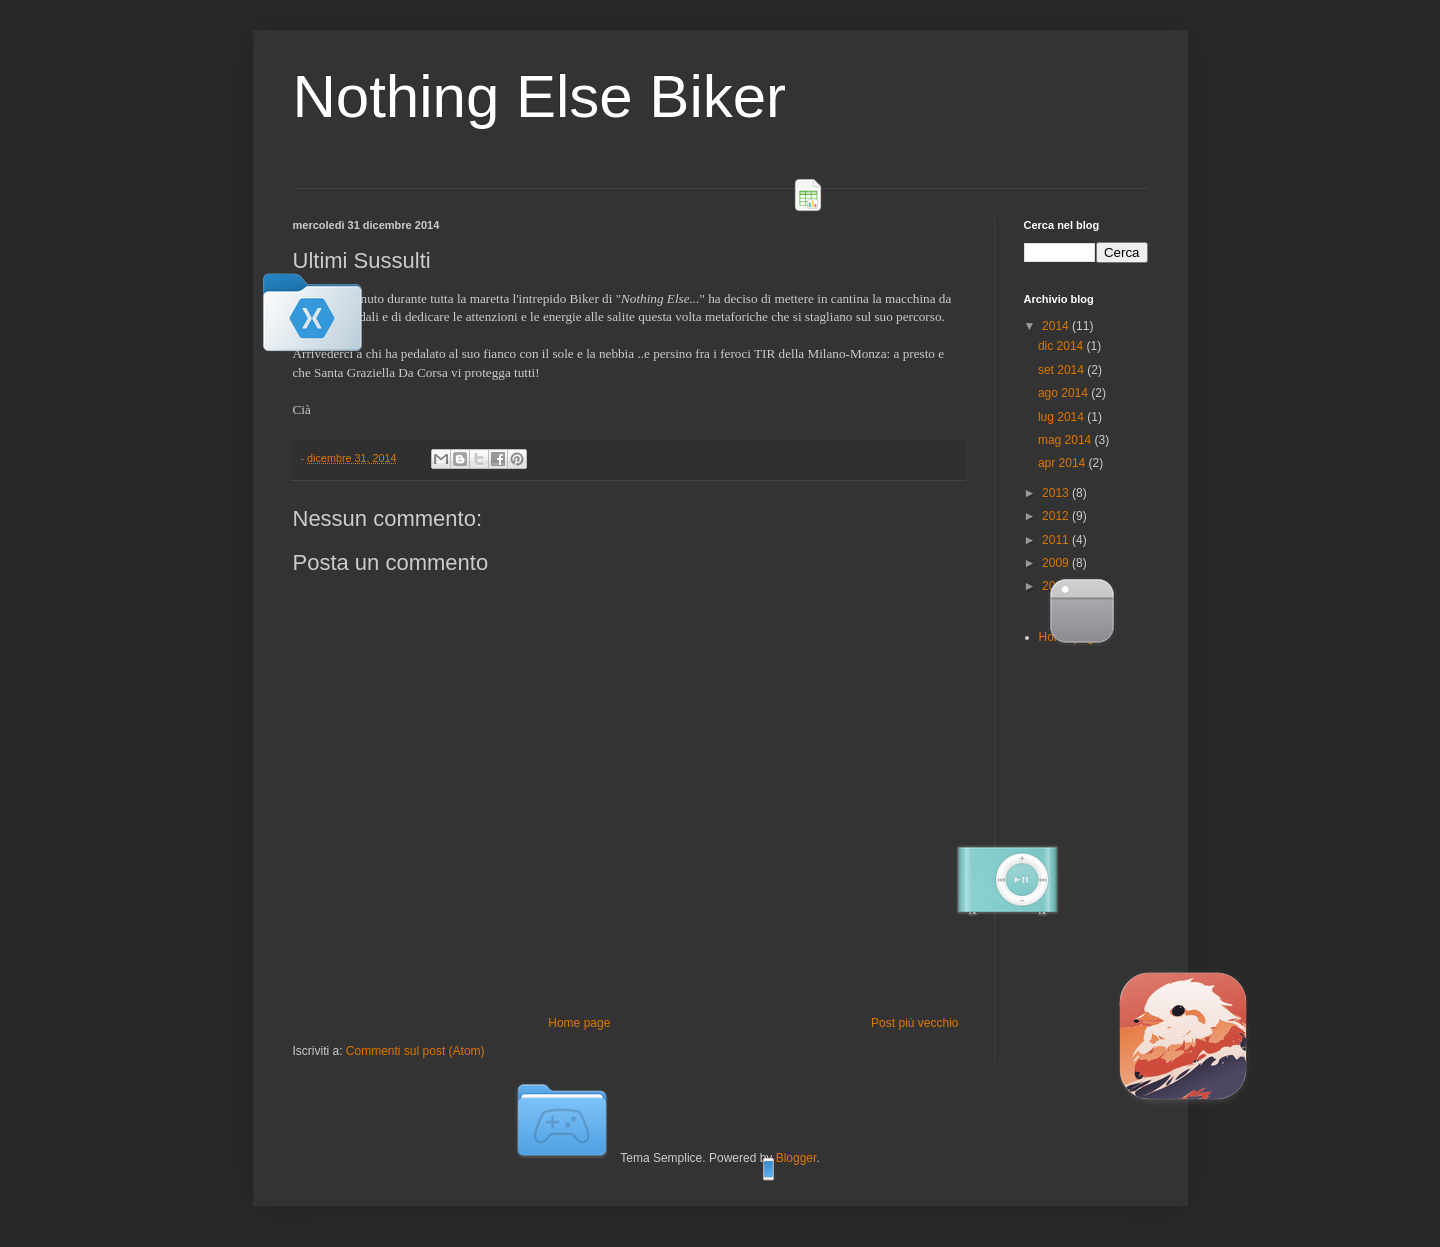 The image size is (1440, 1247). What do you see at coordinates (1183, 1036) in the screenshot?
I see `open halloy IRC client` at bounding box center [1183, 1036].